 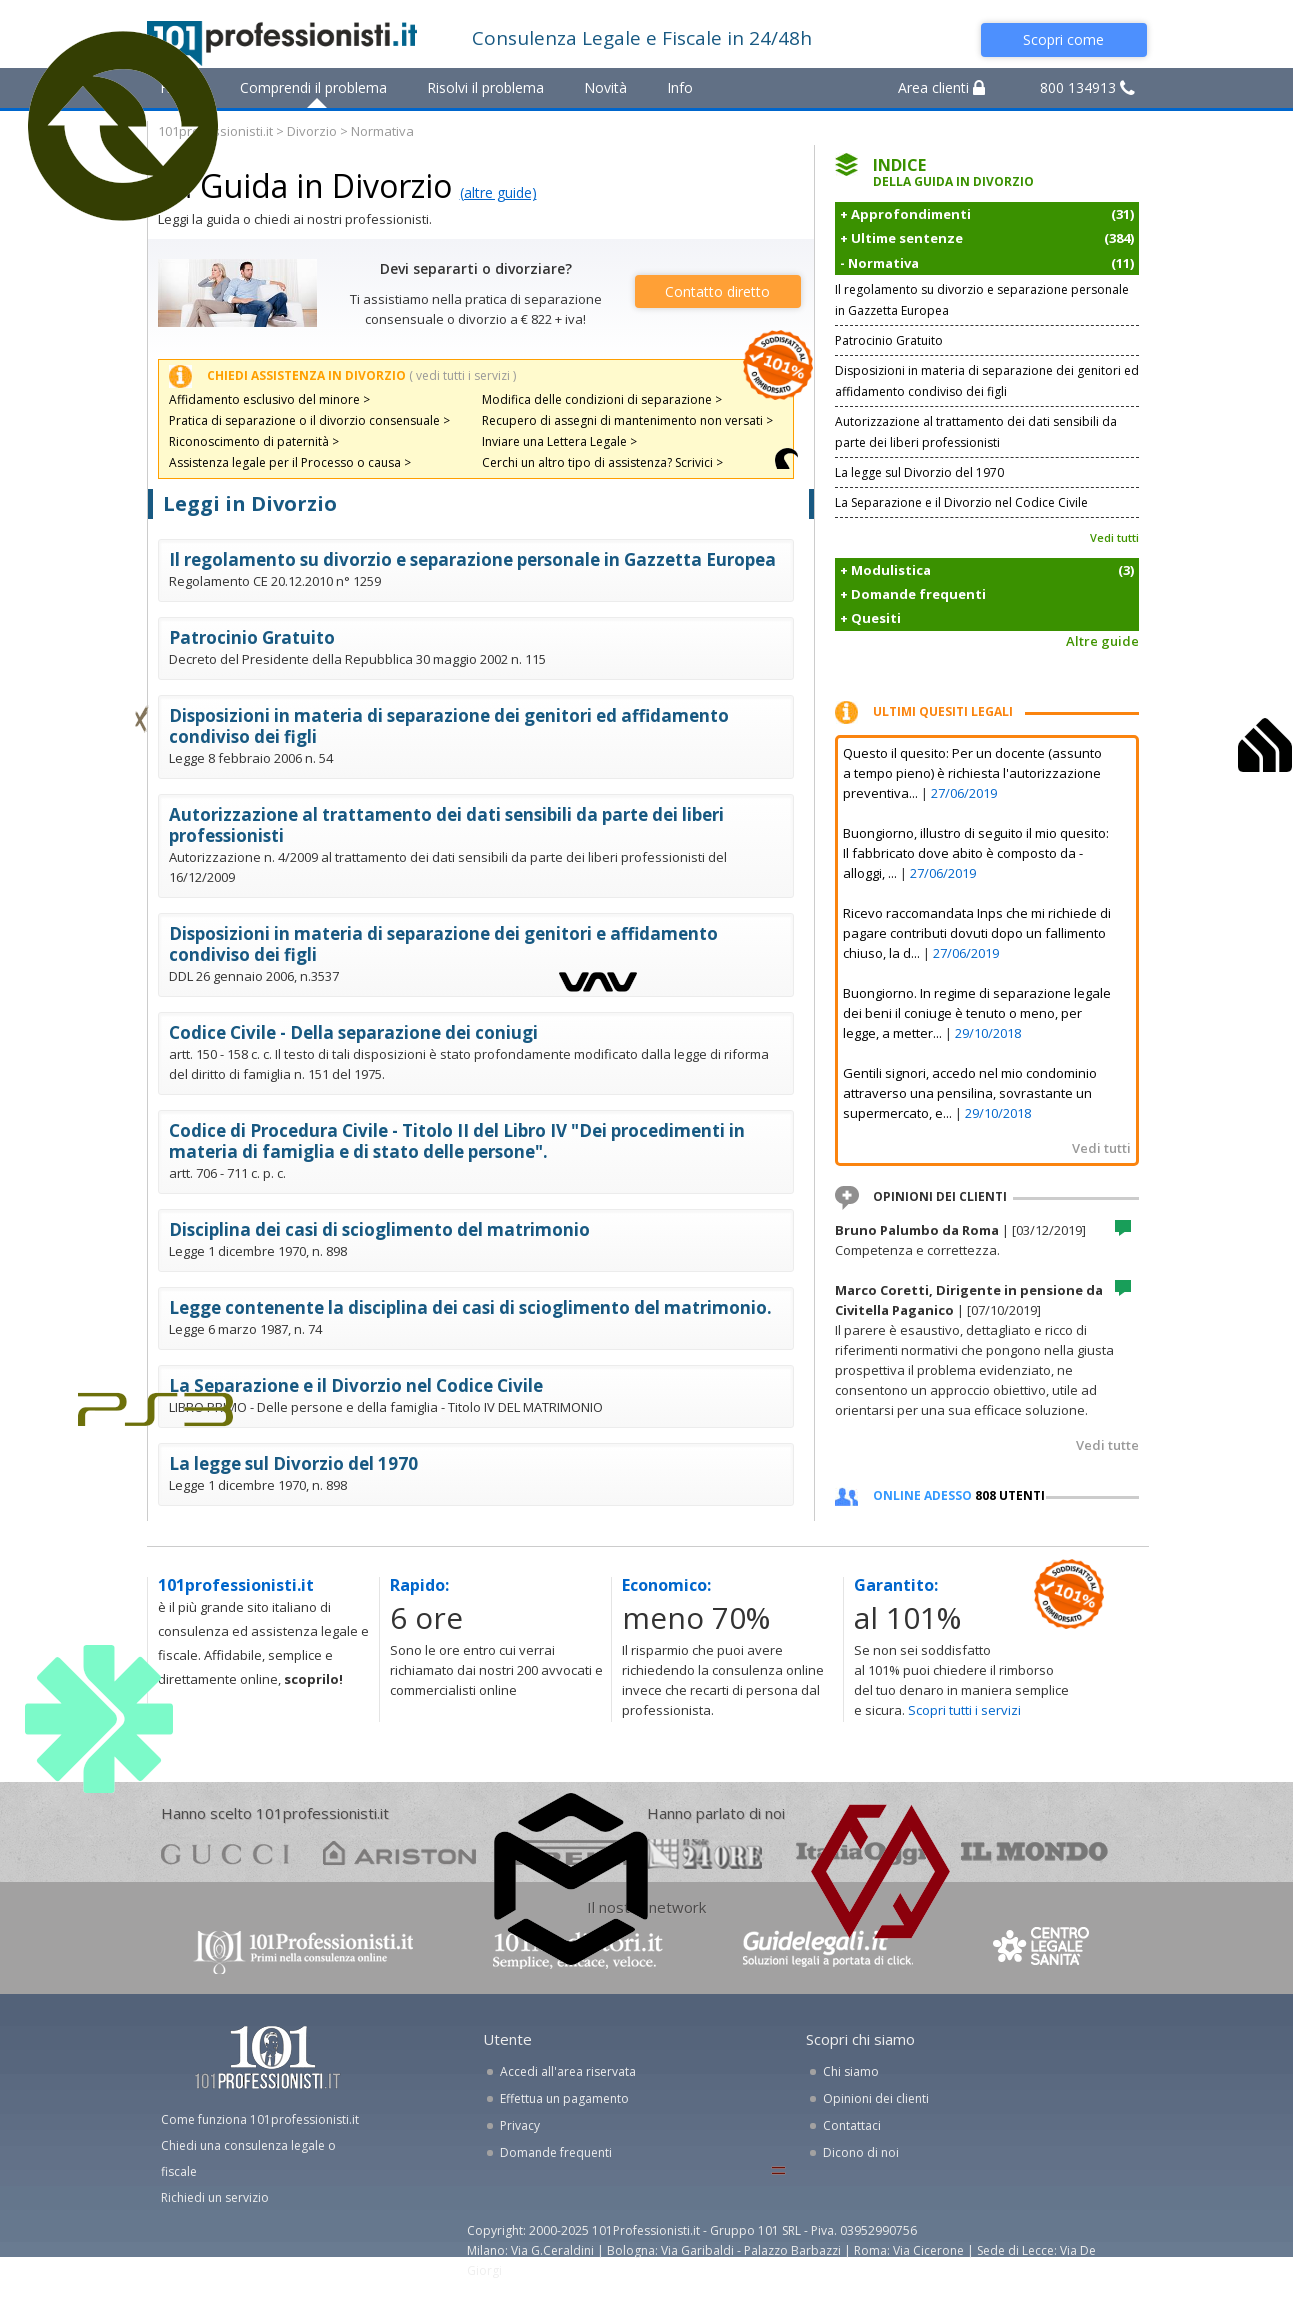 What do you see at coordinates (1265, 745) in the screenshot?
I see `open the kasa smart home app` at bounding box center [1265, 745].